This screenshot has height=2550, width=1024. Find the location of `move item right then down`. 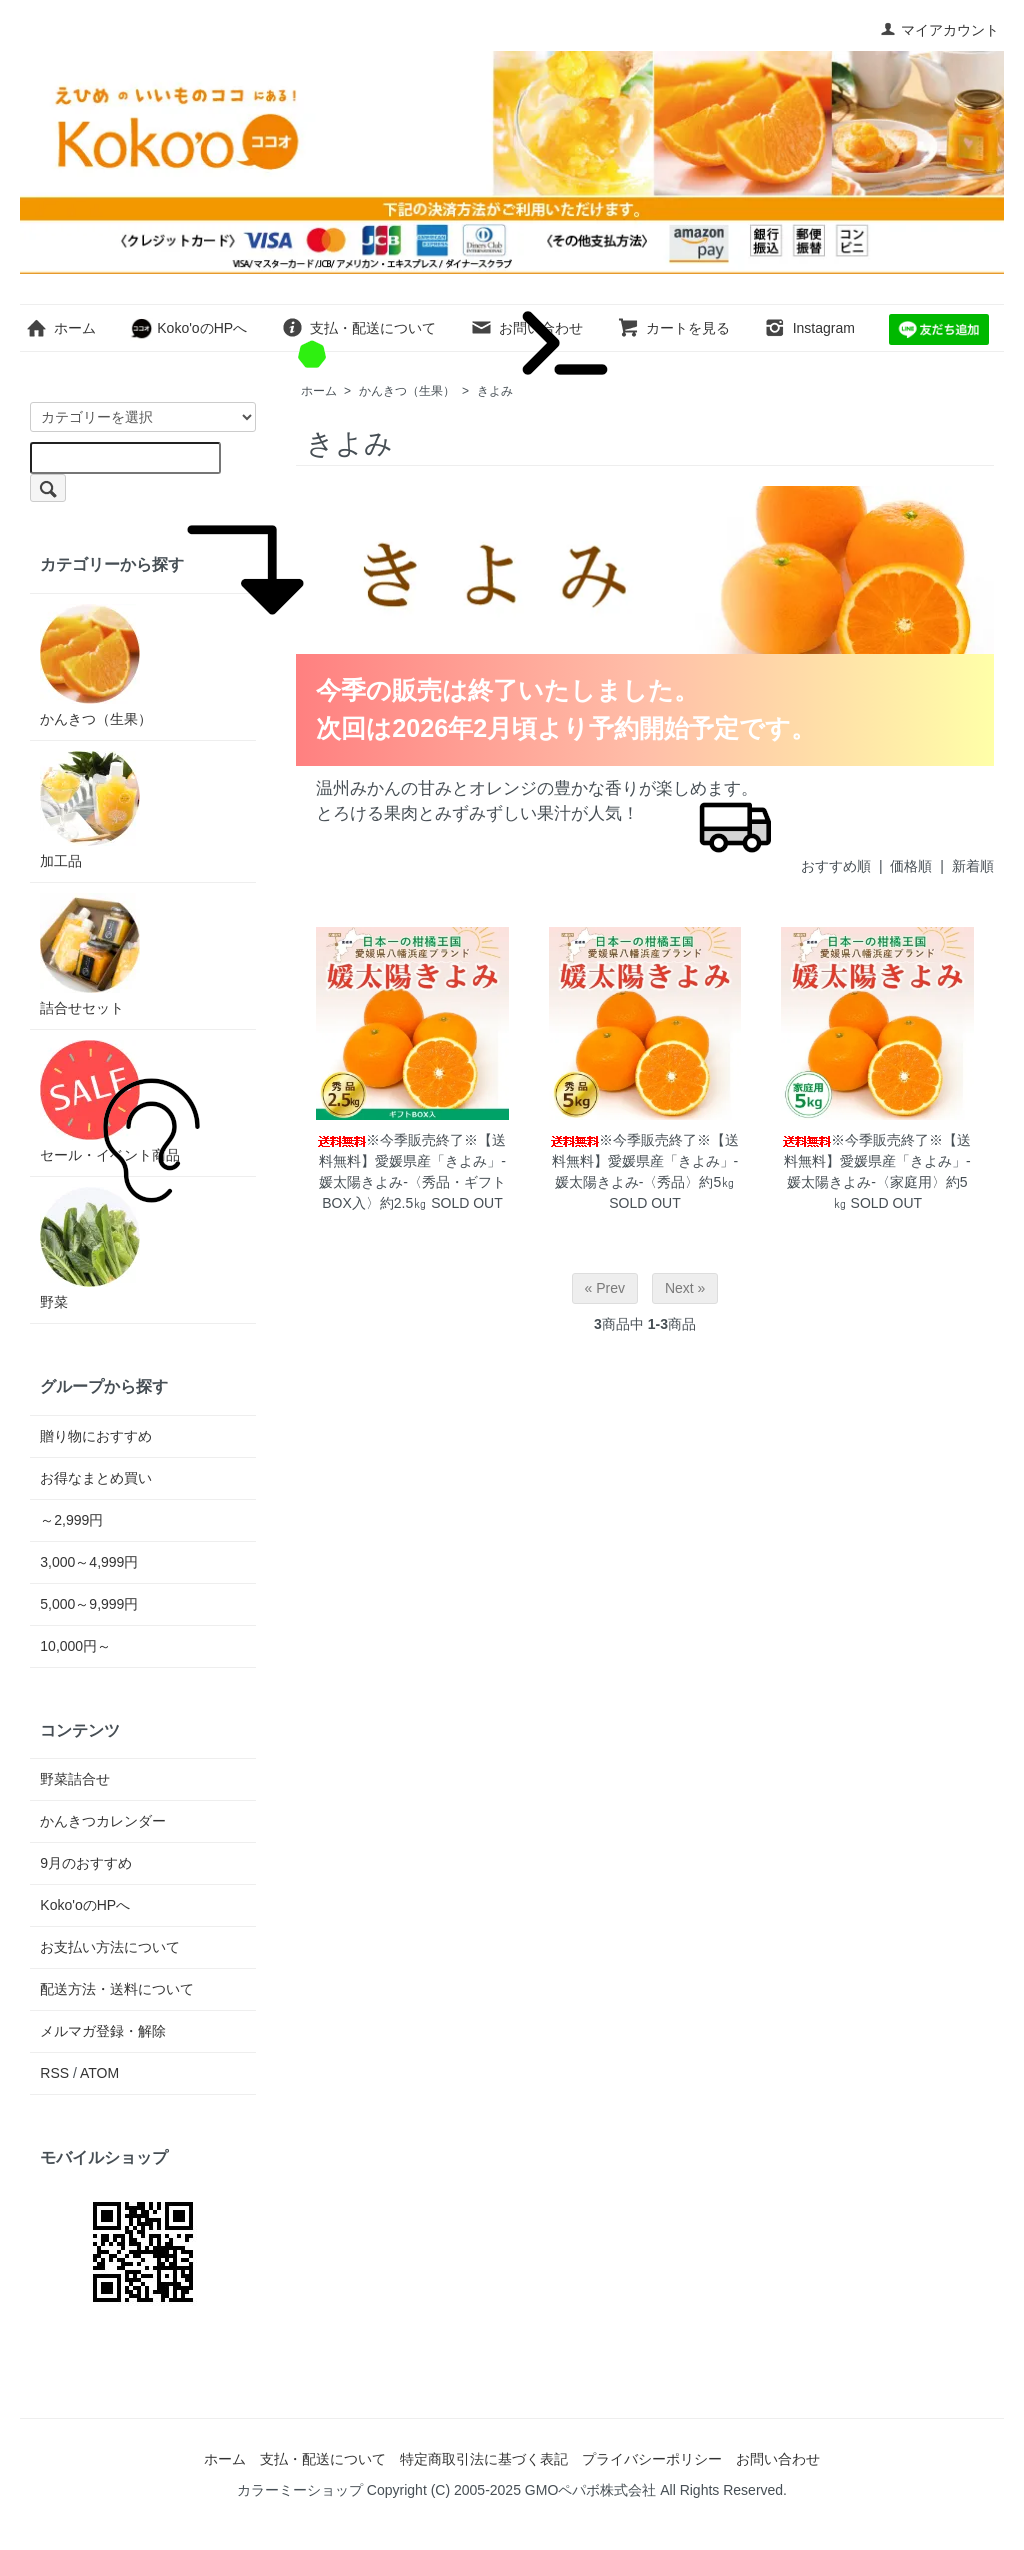

move item right then down is located at coordinates (245, 565).